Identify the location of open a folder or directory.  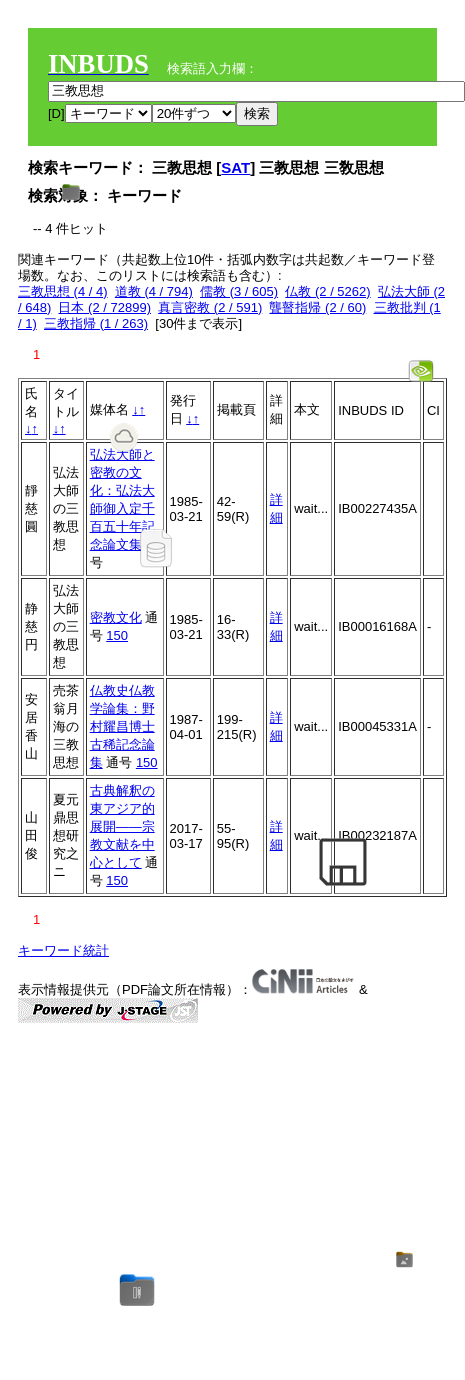
(71, 192).